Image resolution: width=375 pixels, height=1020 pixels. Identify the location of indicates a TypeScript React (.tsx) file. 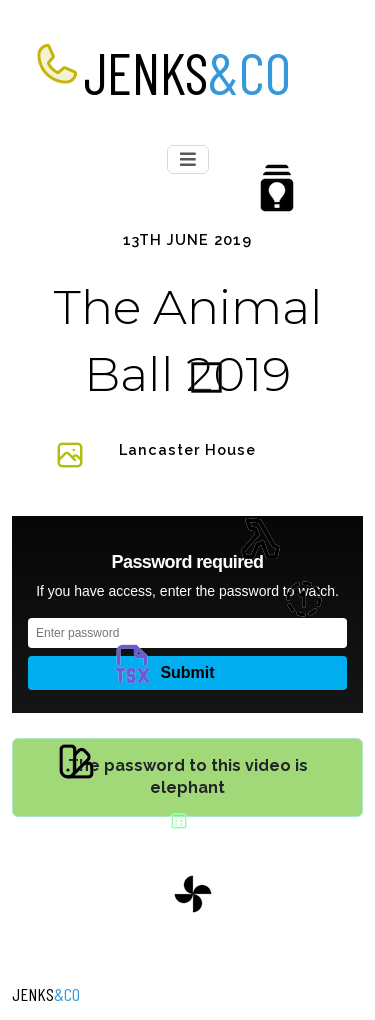
(132, 664).